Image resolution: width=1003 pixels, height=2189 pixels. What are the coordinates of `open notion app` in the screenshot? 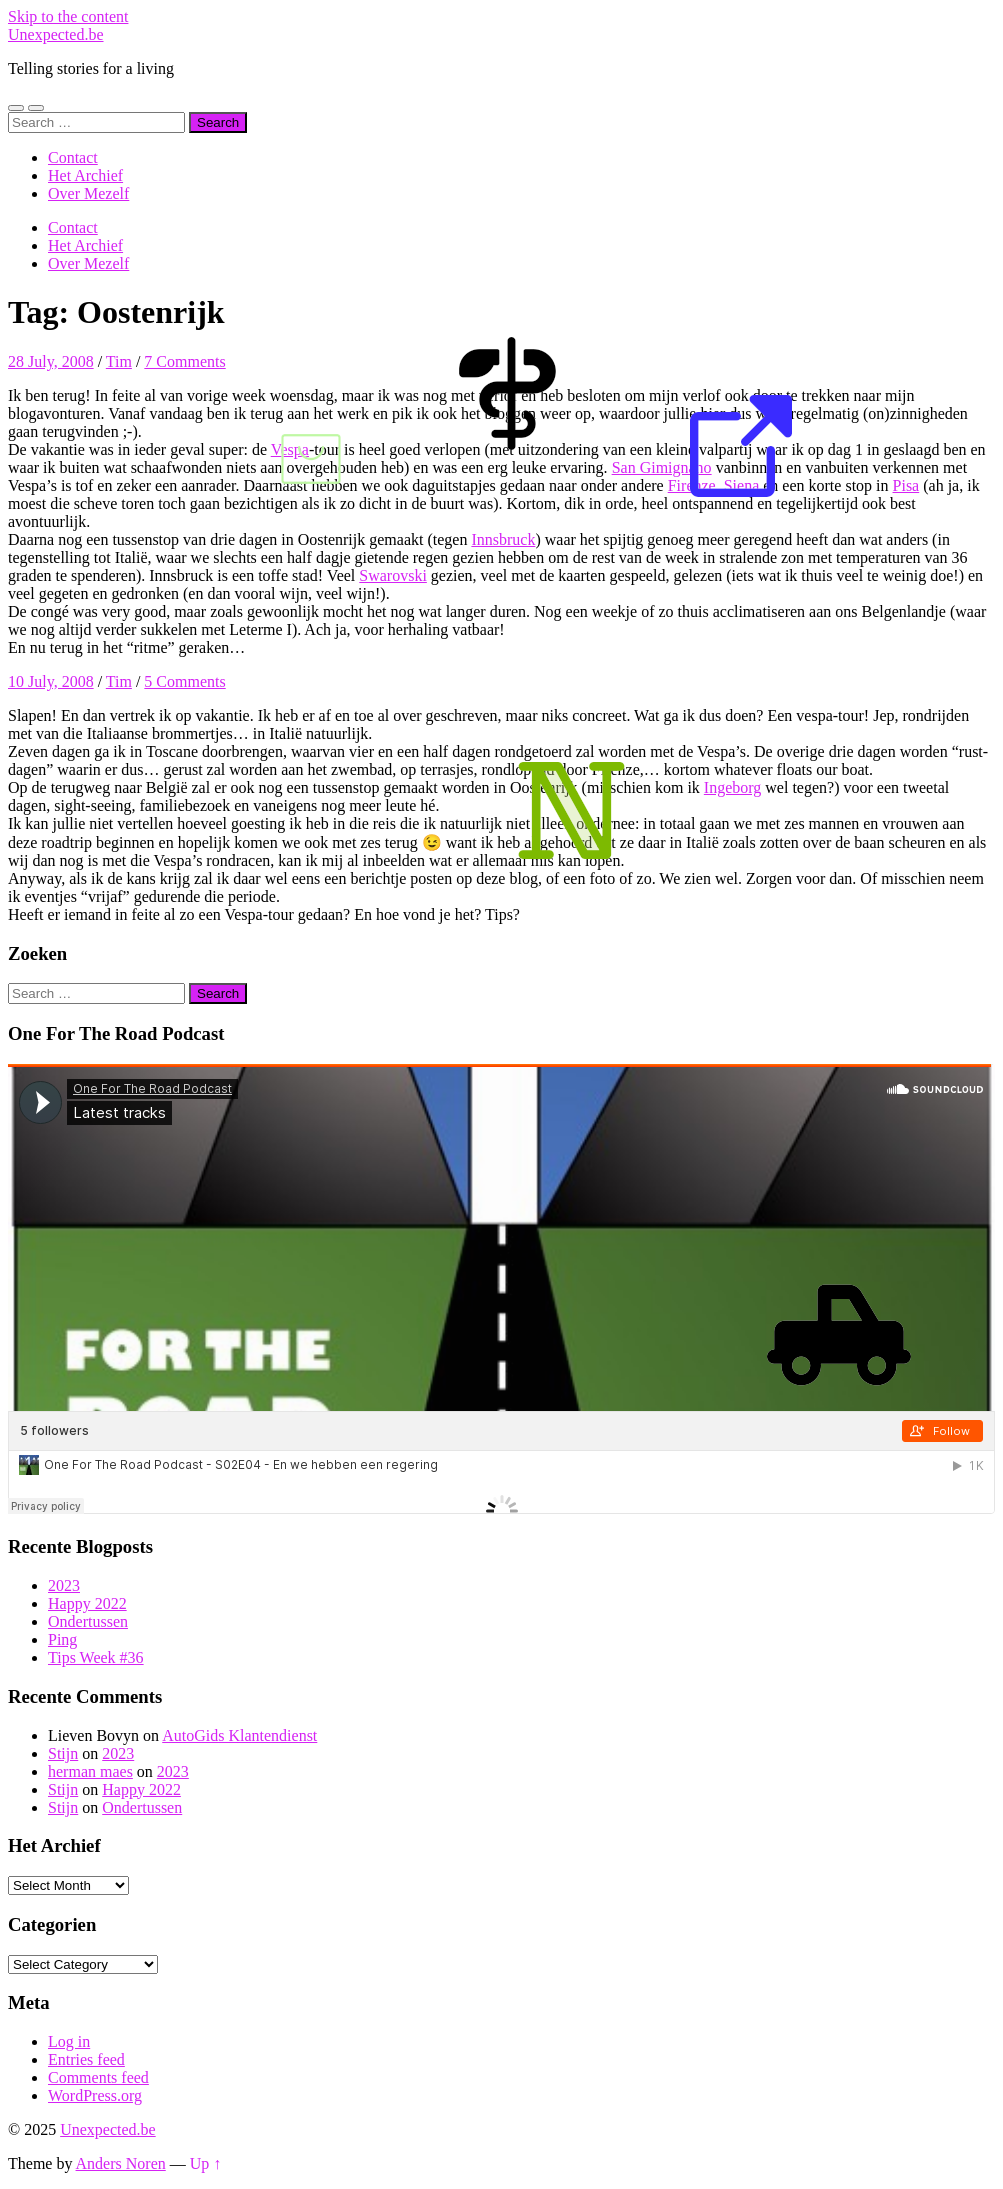 It's located at (571, 810).